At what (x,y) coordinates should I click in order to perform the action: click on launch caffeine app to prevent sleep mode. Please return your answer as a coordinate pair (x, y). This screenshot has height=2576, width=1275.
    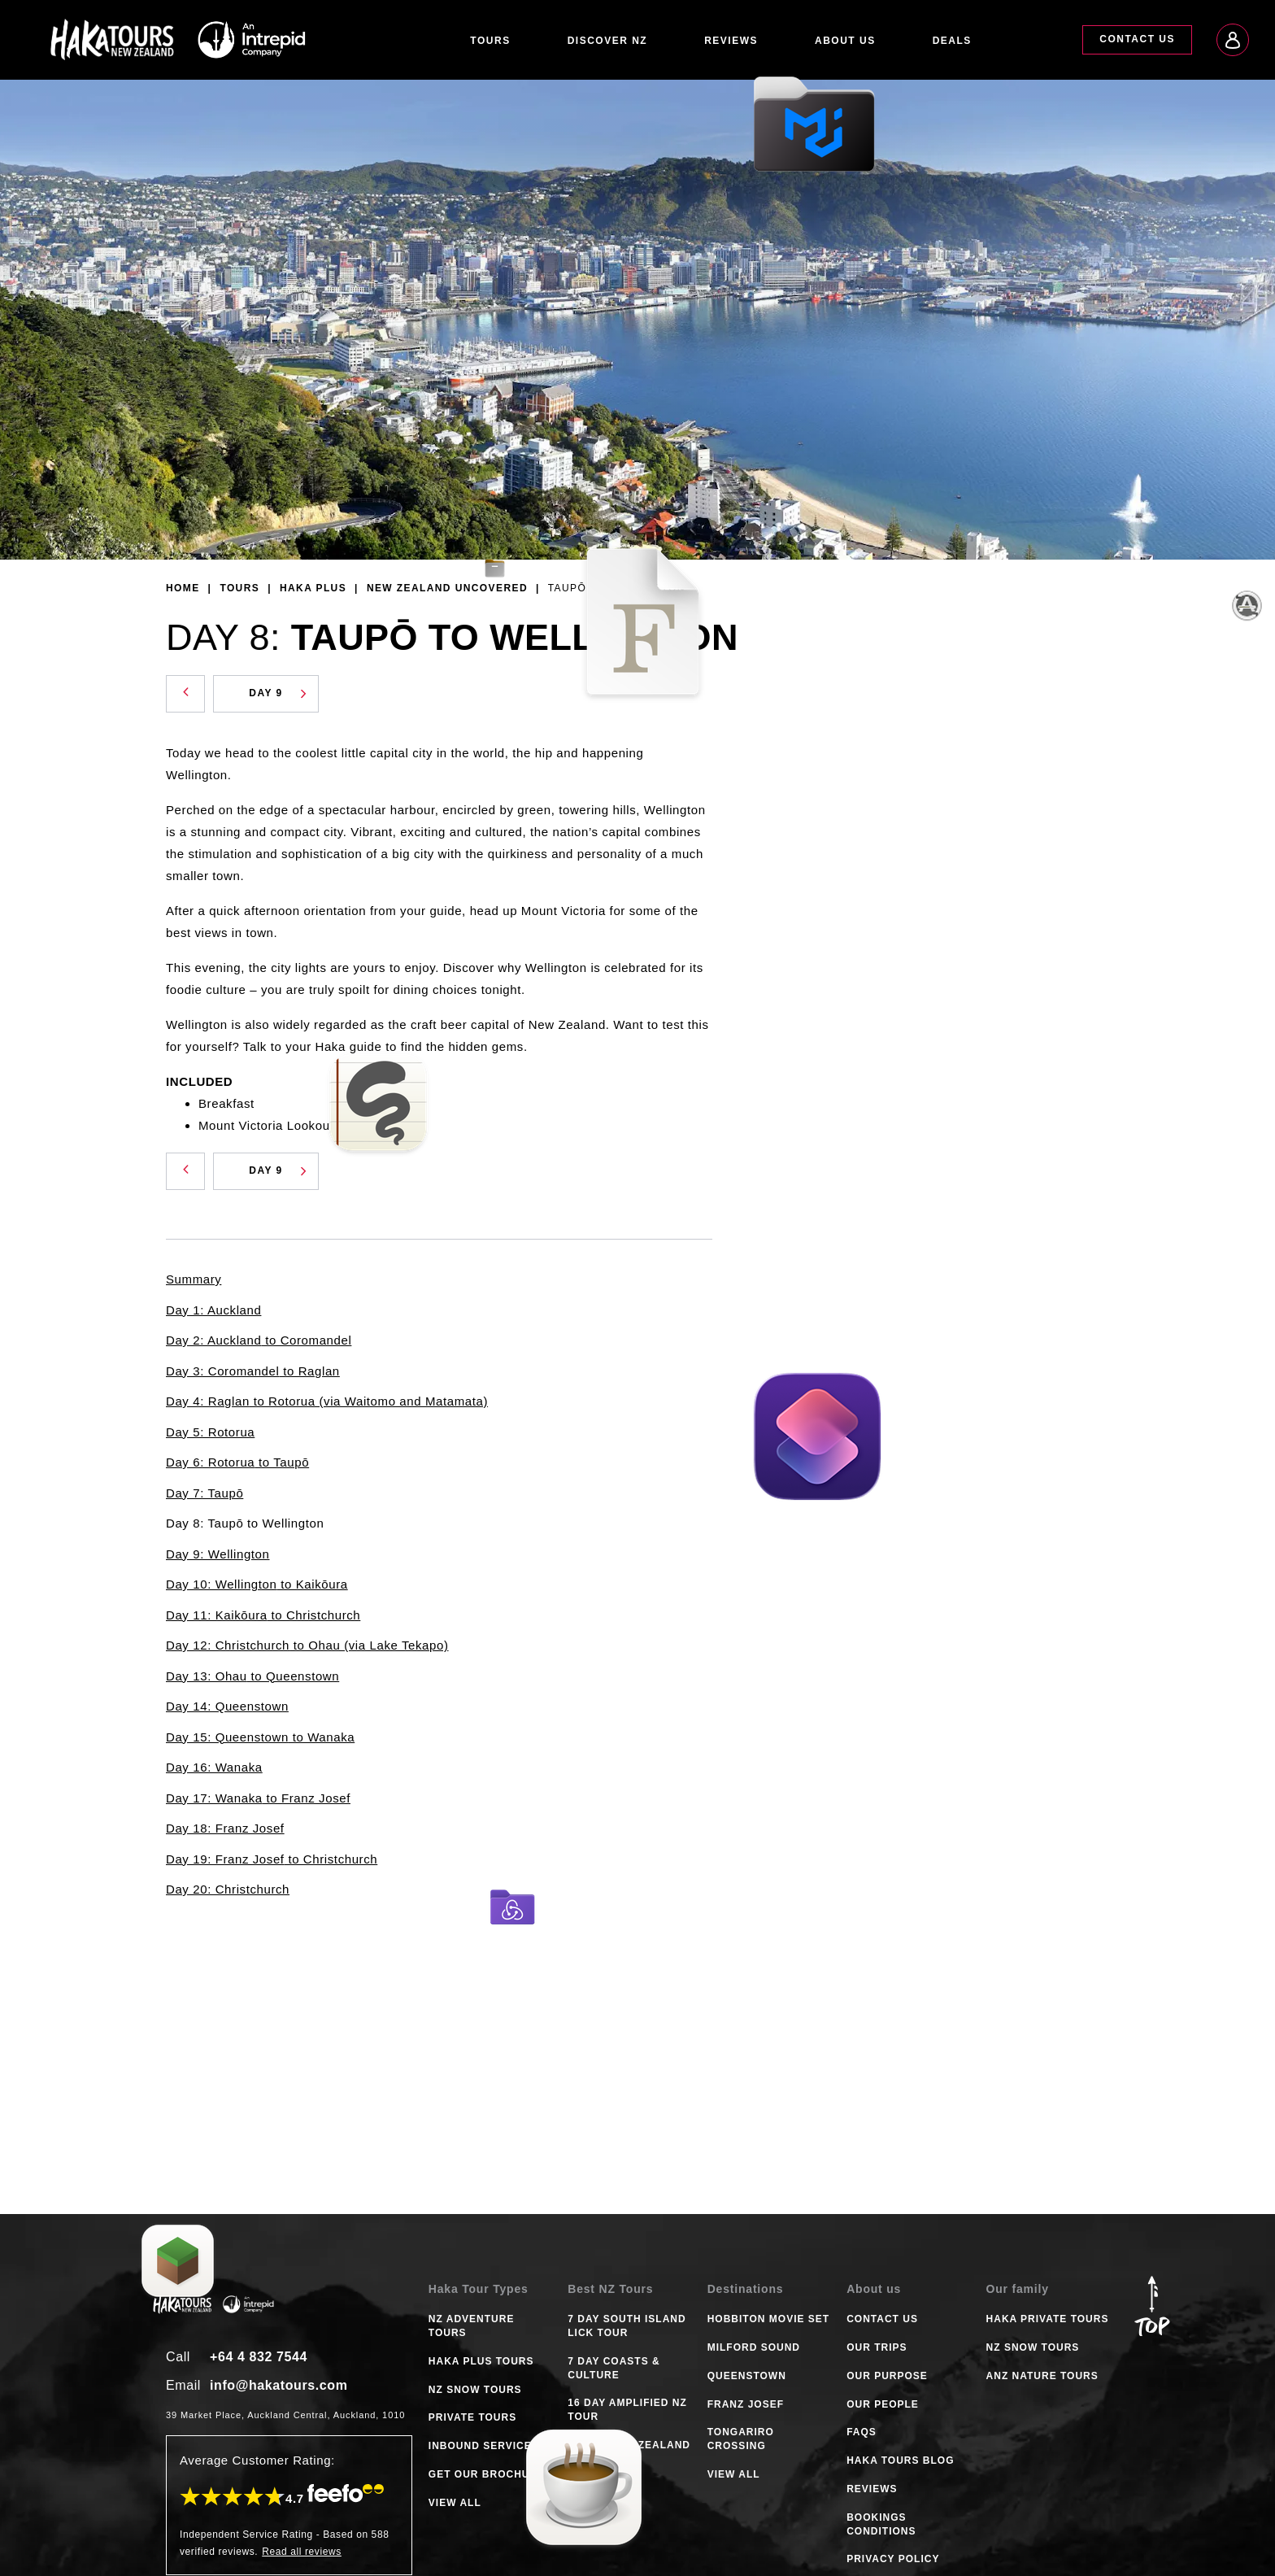
    Looking at the image, I should click on (584, 2487).